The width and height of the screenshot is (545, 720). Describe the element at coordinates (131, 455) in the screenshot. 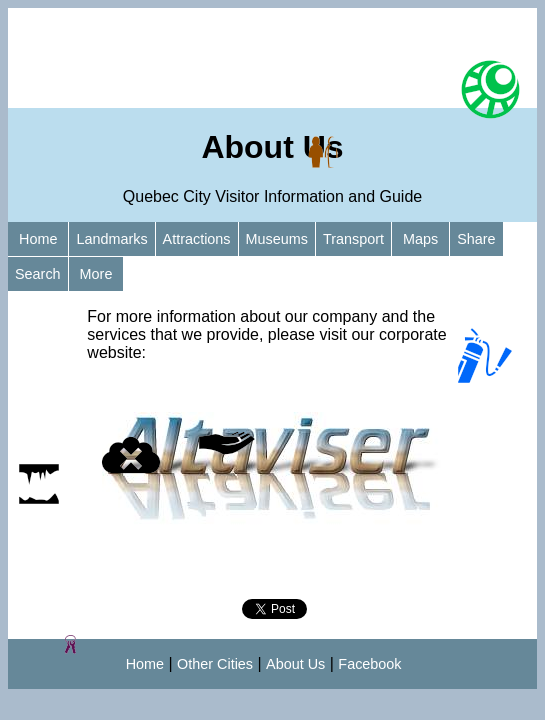

I see `indicates a toxic or hazardous area in gameplay` at that location.